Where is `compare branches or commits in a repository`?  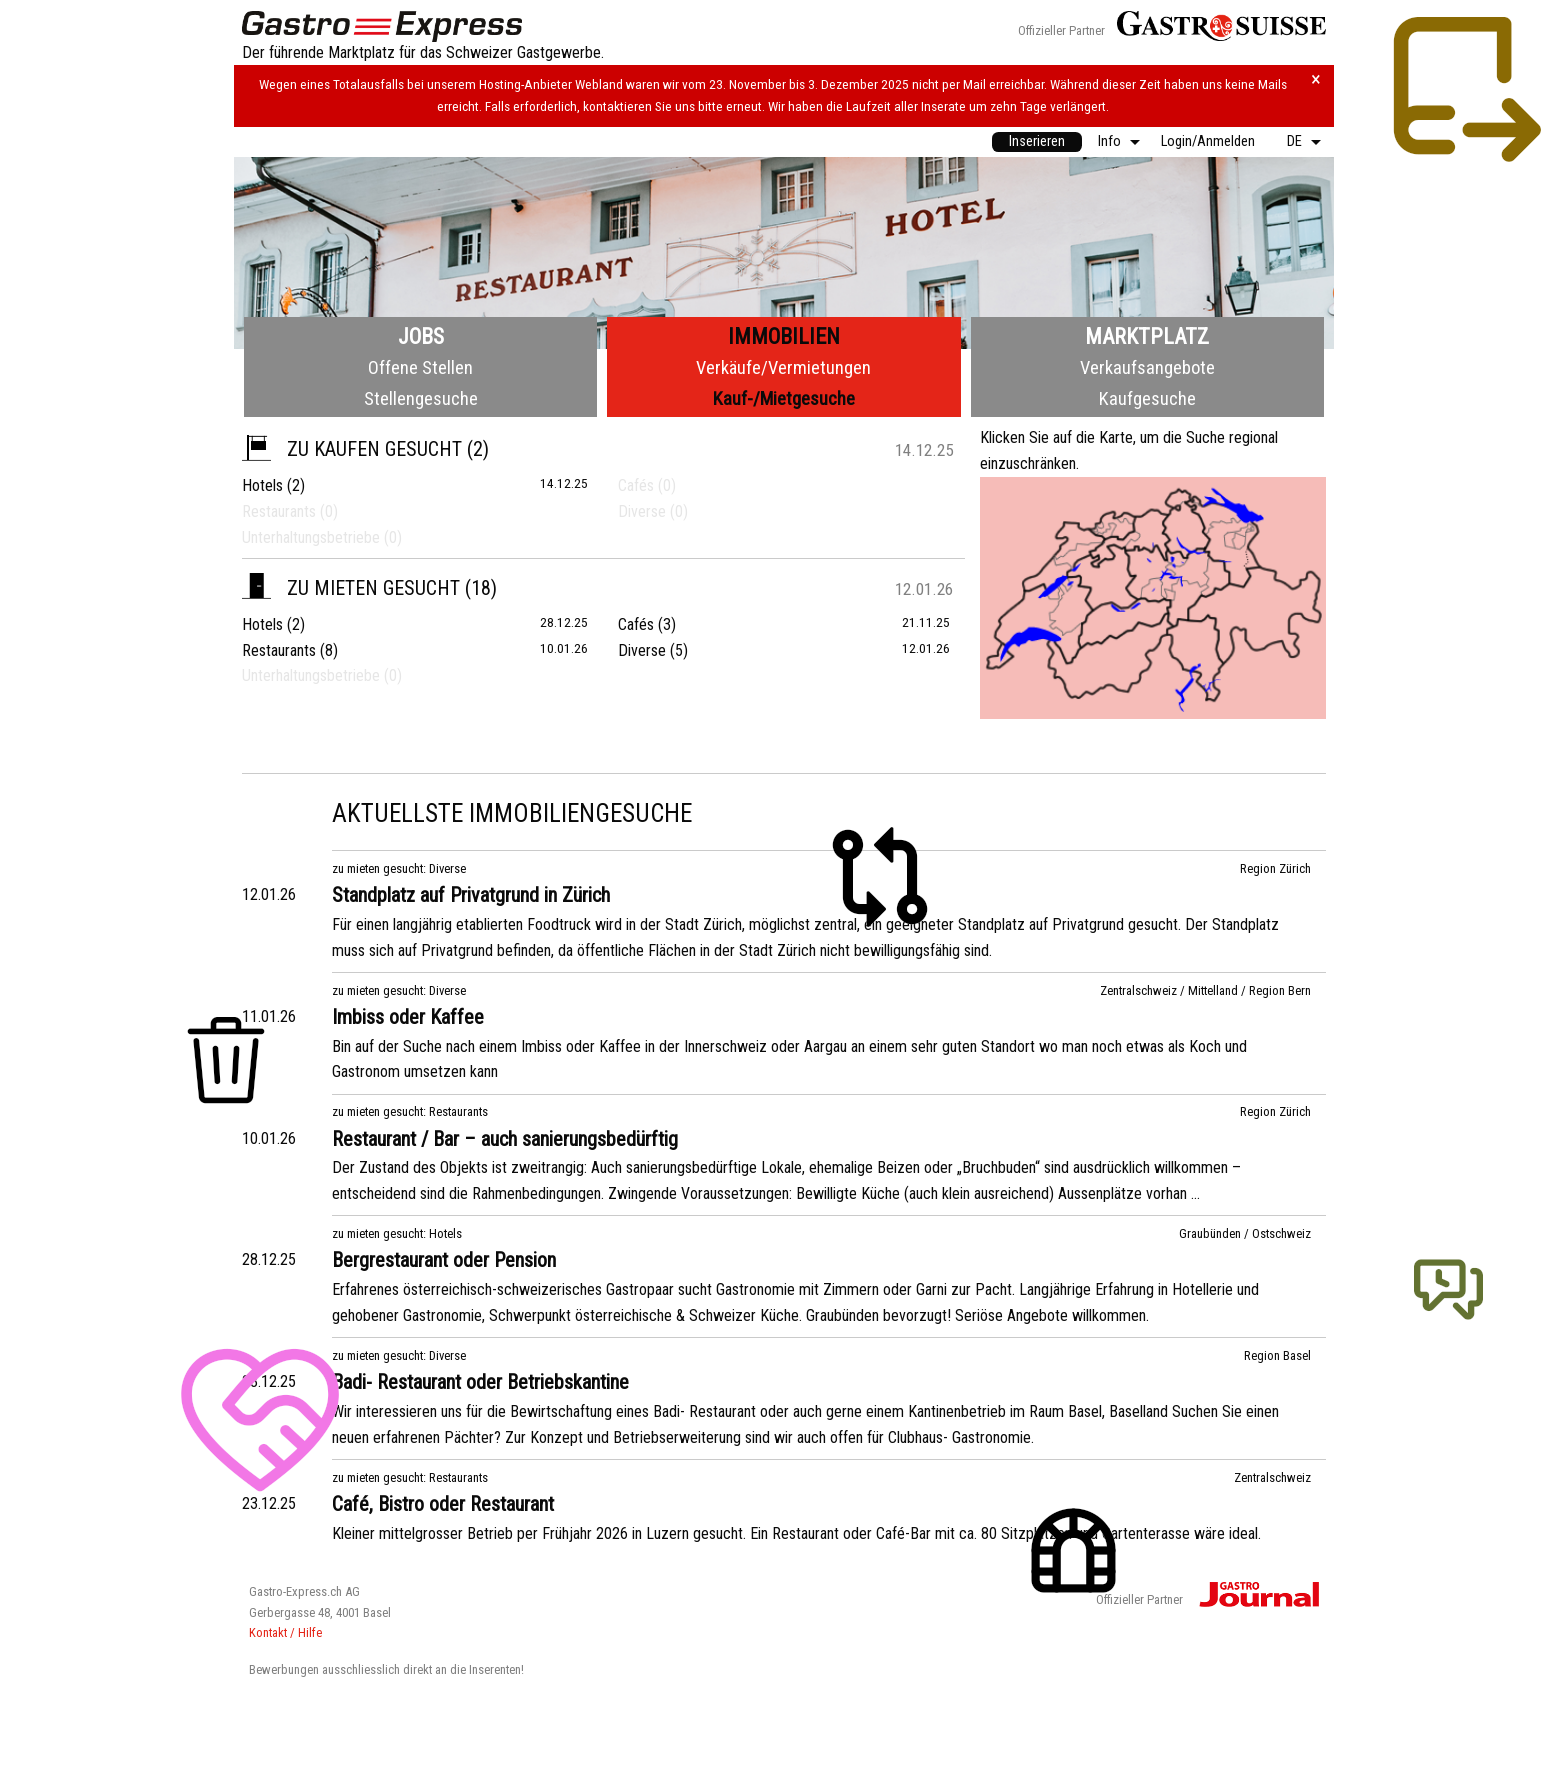 compare branches or commits in a repository is located at coordinates (880, 877).